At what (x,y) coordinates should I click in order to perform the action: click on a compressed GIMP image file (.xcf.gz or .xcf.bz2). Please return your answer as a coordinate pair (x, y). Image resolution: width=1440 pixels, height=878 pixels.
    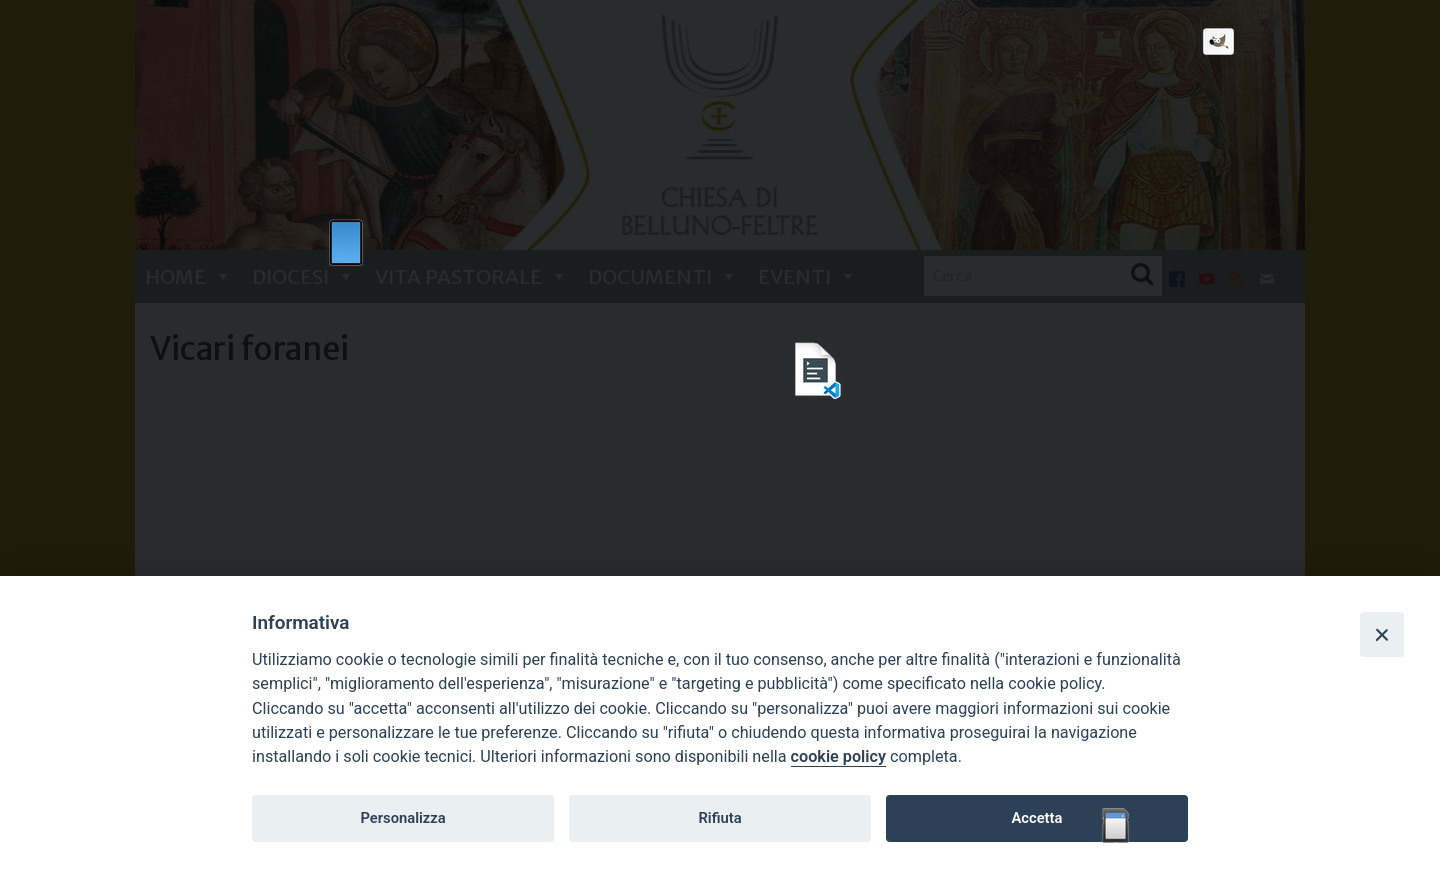
    Looking at the image, I should click on (1218, 40).